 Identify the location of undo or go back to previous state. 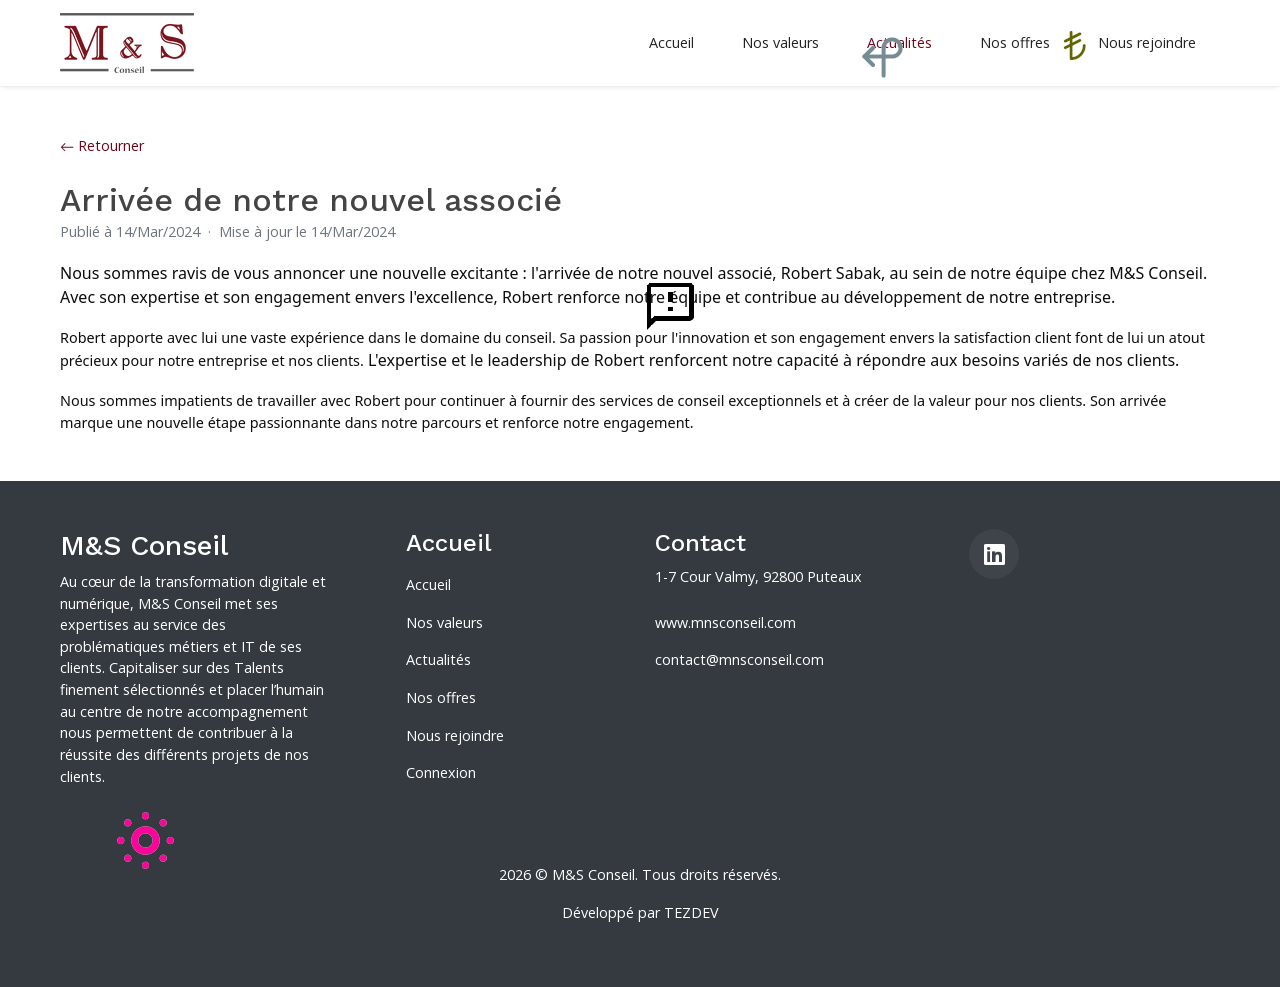
(881, 56).